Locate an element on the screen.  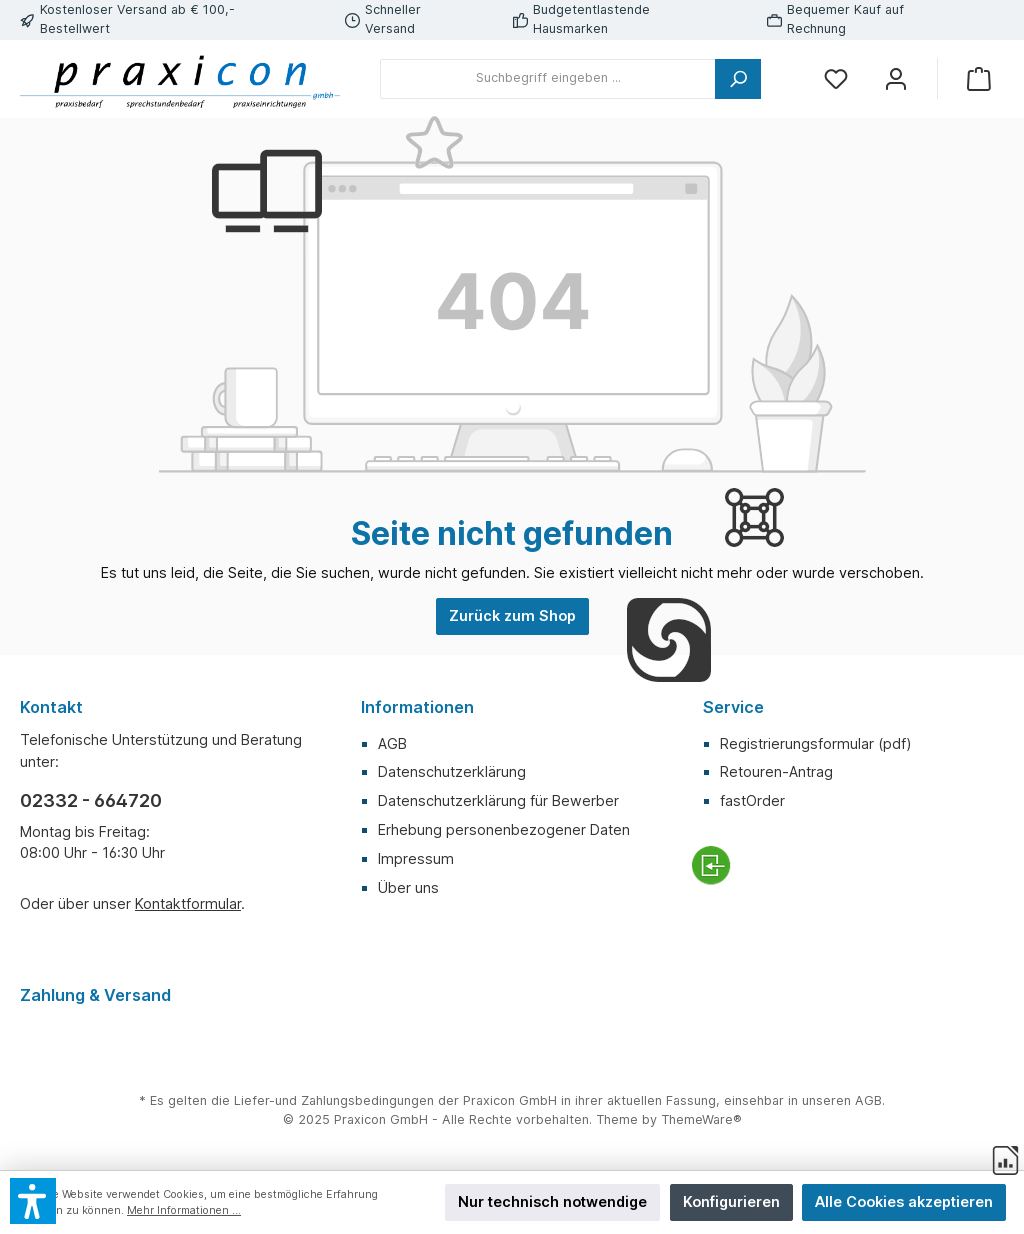
item is not marked as a favorite is located at coordinates (434, 144).